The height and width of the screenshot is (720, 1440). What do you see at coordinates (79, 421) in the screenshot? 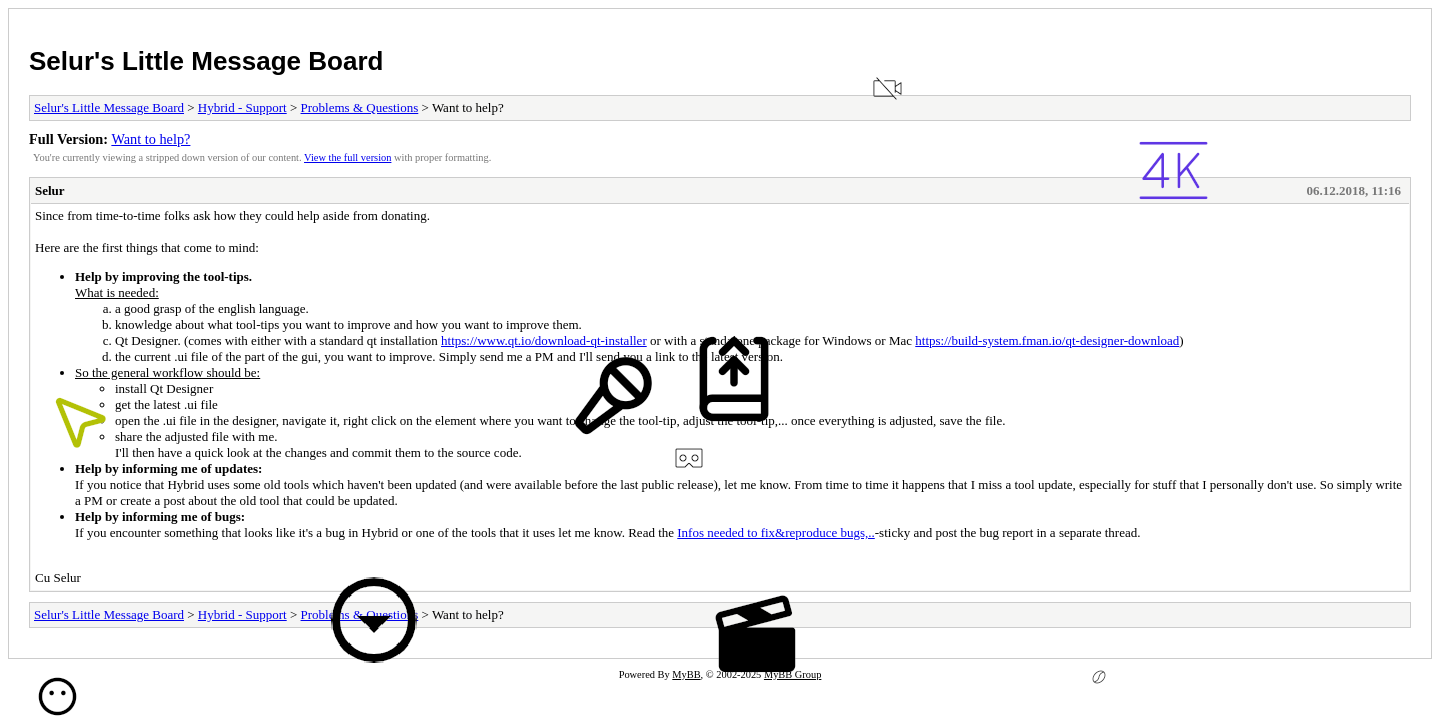
I see `cursor or pointer indicator` at bounding box center [79, 421].